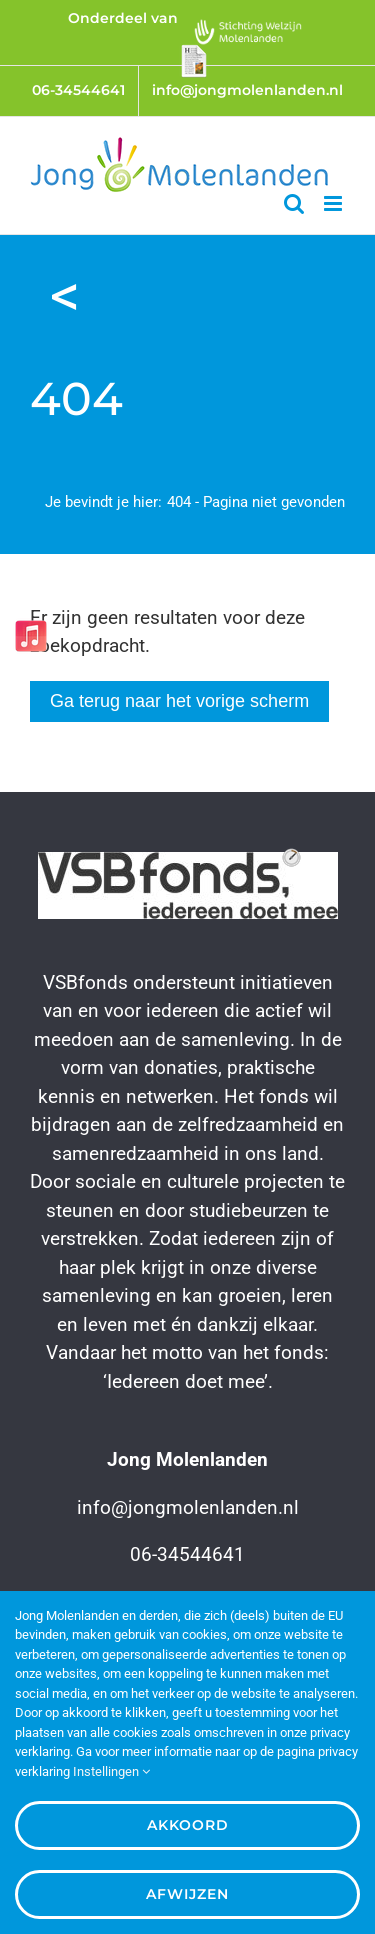 The image size is (375, 1934). What do you see at coordinates (291, 857) in the screenshot?
I see `open sysprof system profiler` at bounding box center [291, 857].